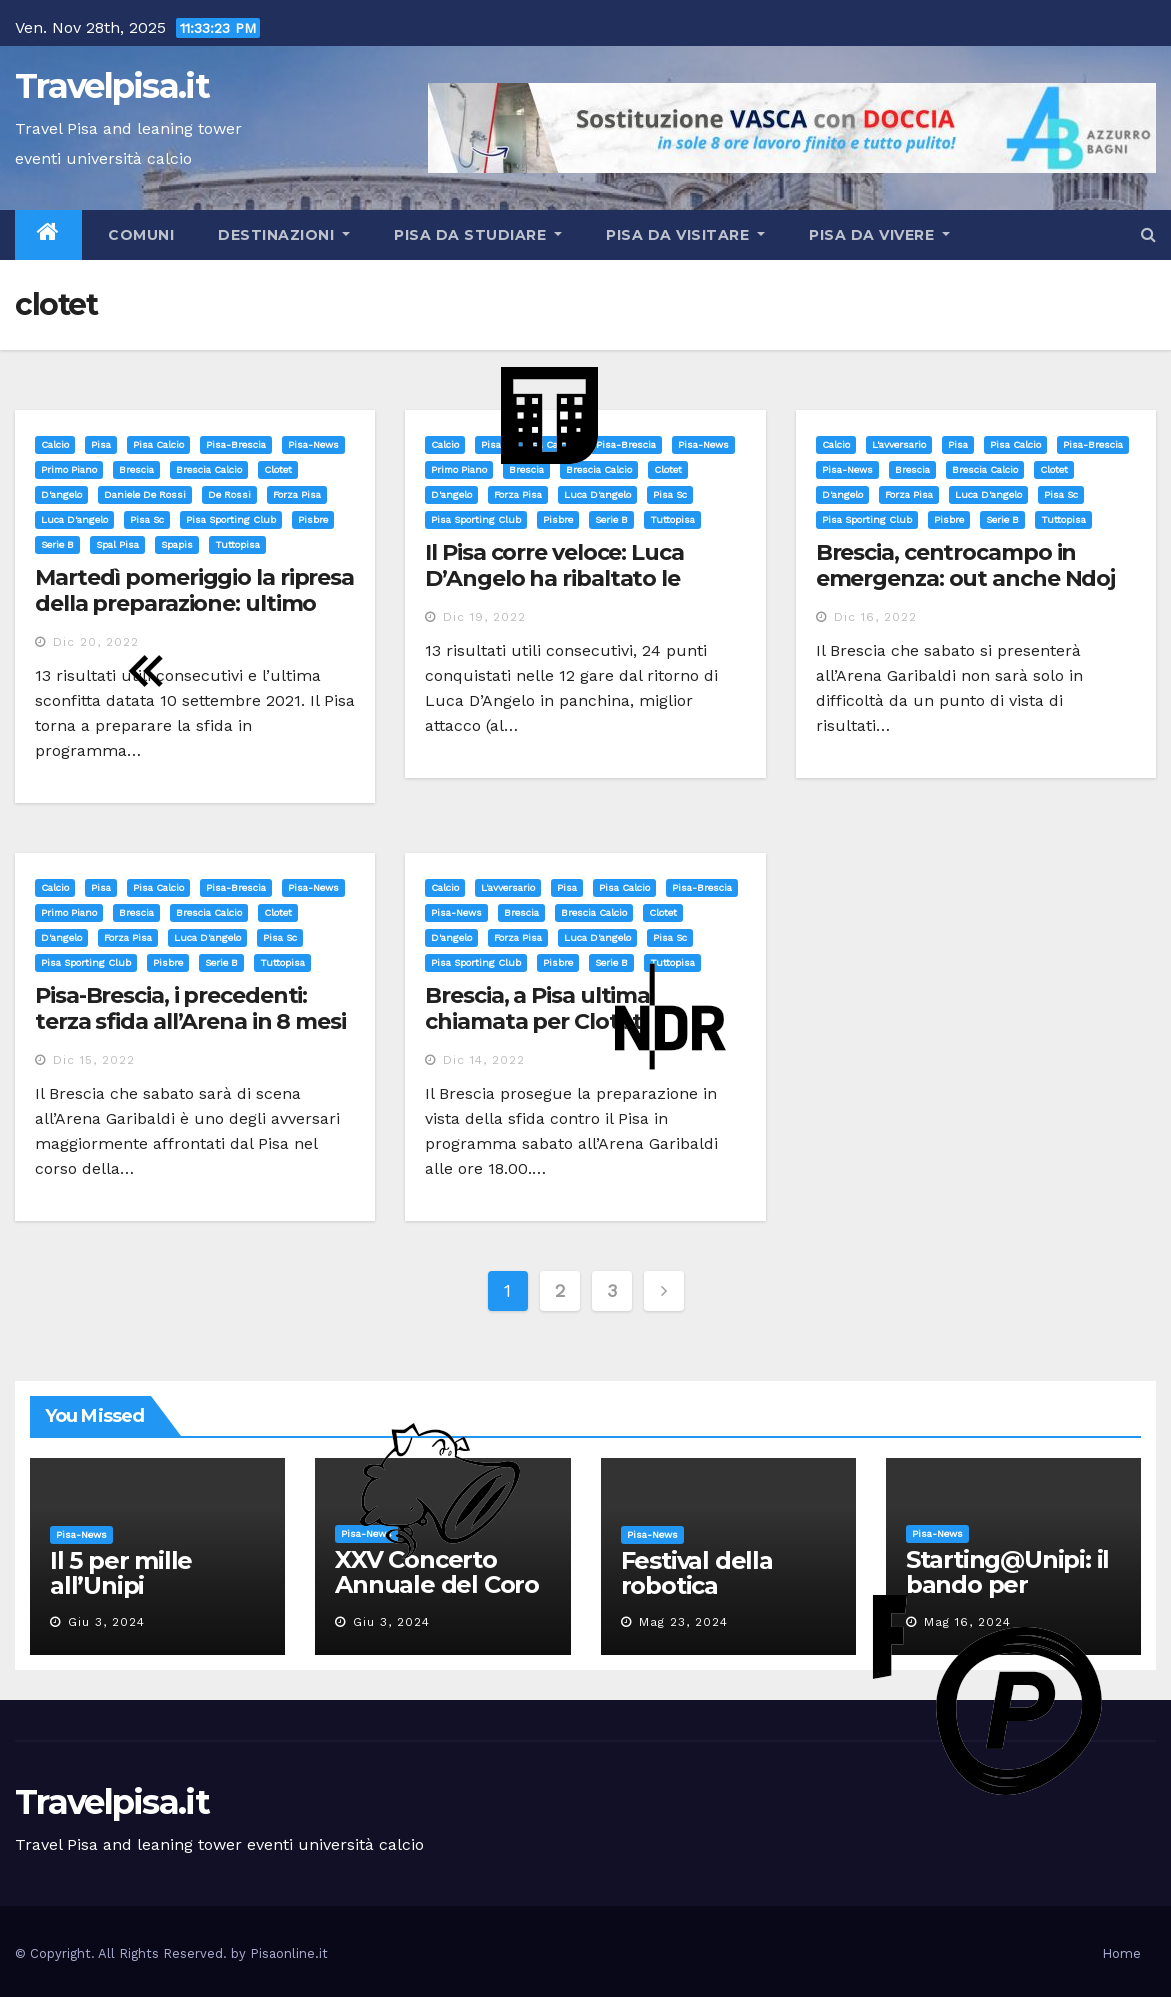 The image size is (1171, 1997). Describe the element at coordinates (440, 1491) in the screenshot. I see `snort network intrusion detection system logo` at that location.